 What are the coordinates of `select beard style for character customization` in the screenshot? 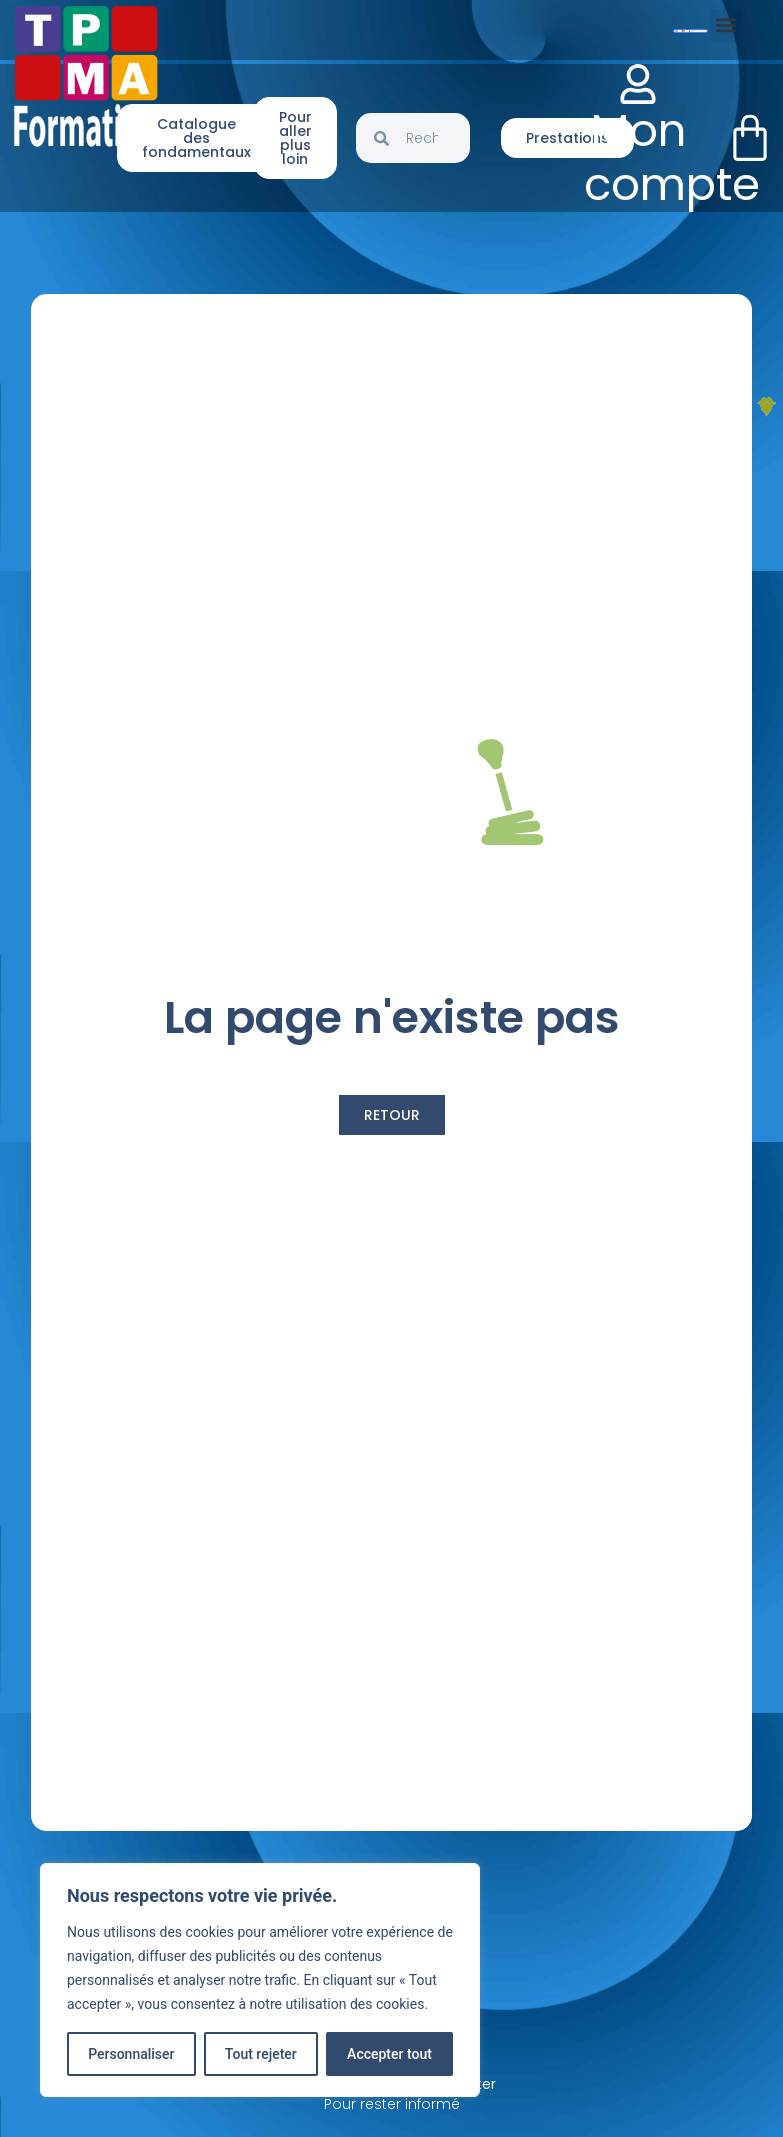 It's located at (766, 406).